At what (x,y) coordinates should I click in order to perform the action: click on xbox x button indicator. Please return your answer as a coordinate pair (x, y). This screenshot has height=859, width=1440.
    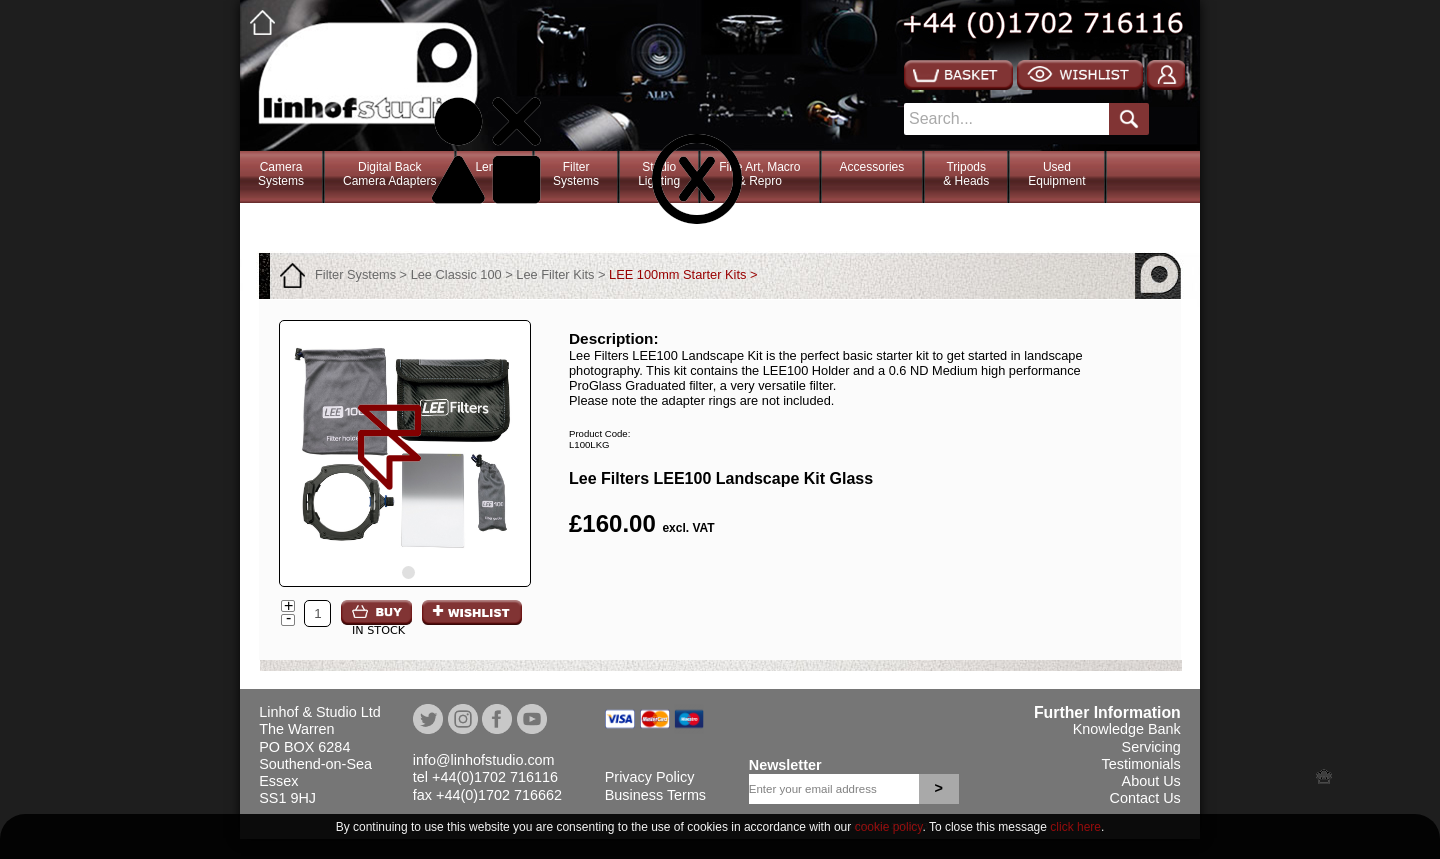
    Looking at the image, I should click on (697, 179).